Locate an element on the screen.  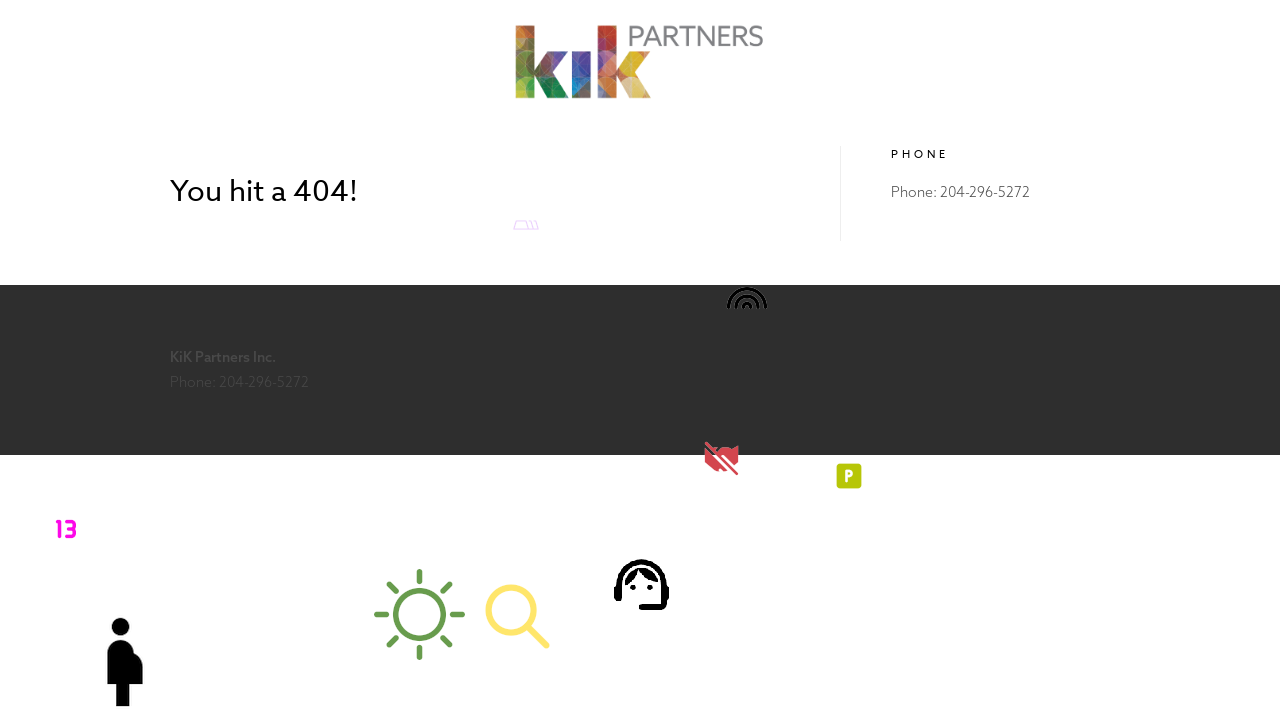
indicates pregnancy-related features or services is located at coordinates (125, 662).